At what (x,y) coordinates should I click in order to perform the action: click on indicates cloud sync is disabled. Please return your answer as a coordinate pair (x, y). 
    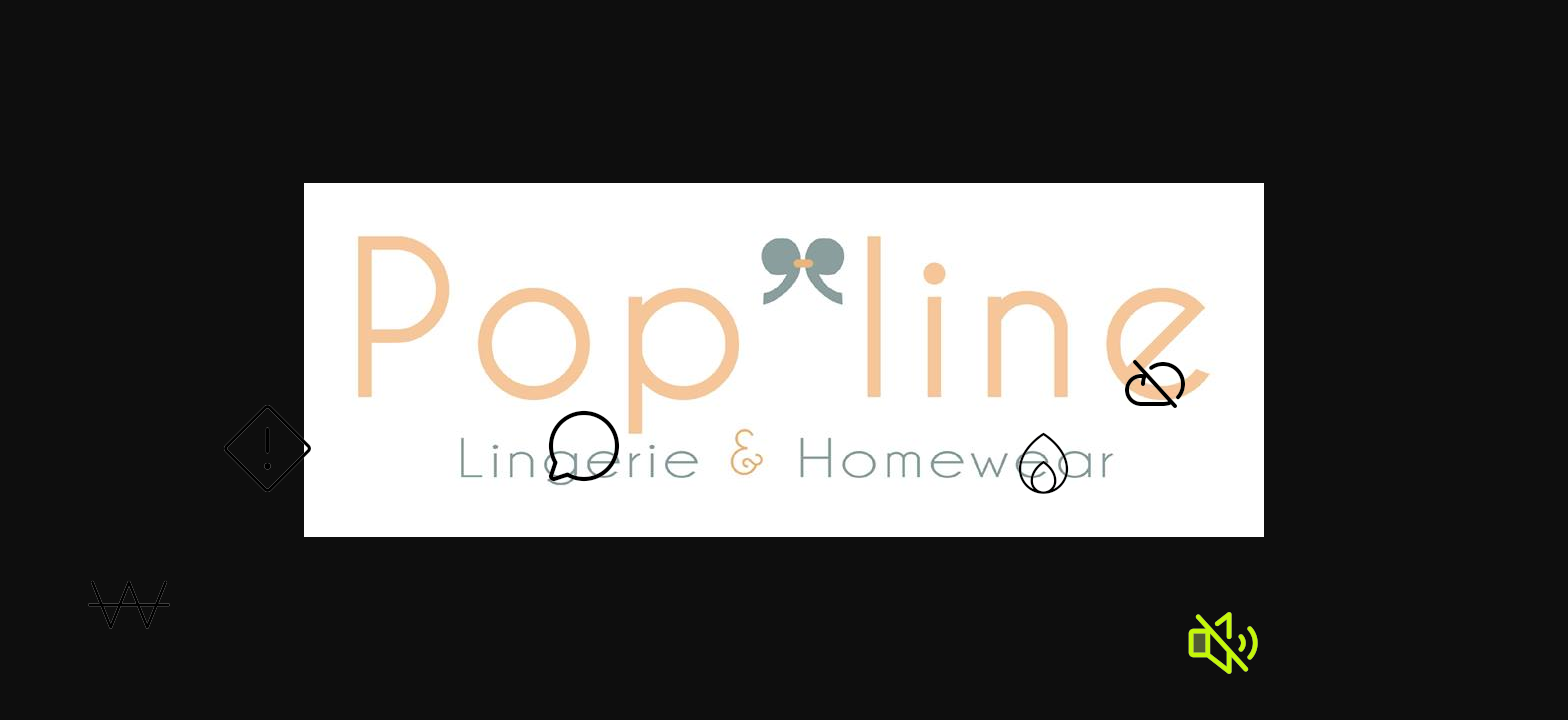
    Looking at the image, I should click on (1155, 384).